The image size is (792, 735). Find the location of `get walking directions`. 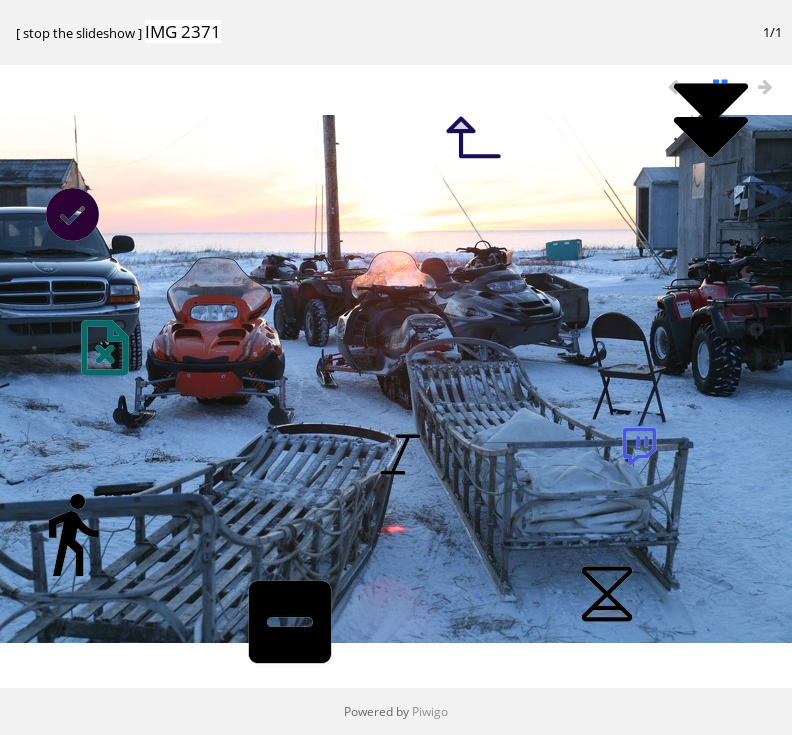

get walking directions is located at coordinates (72, 534).